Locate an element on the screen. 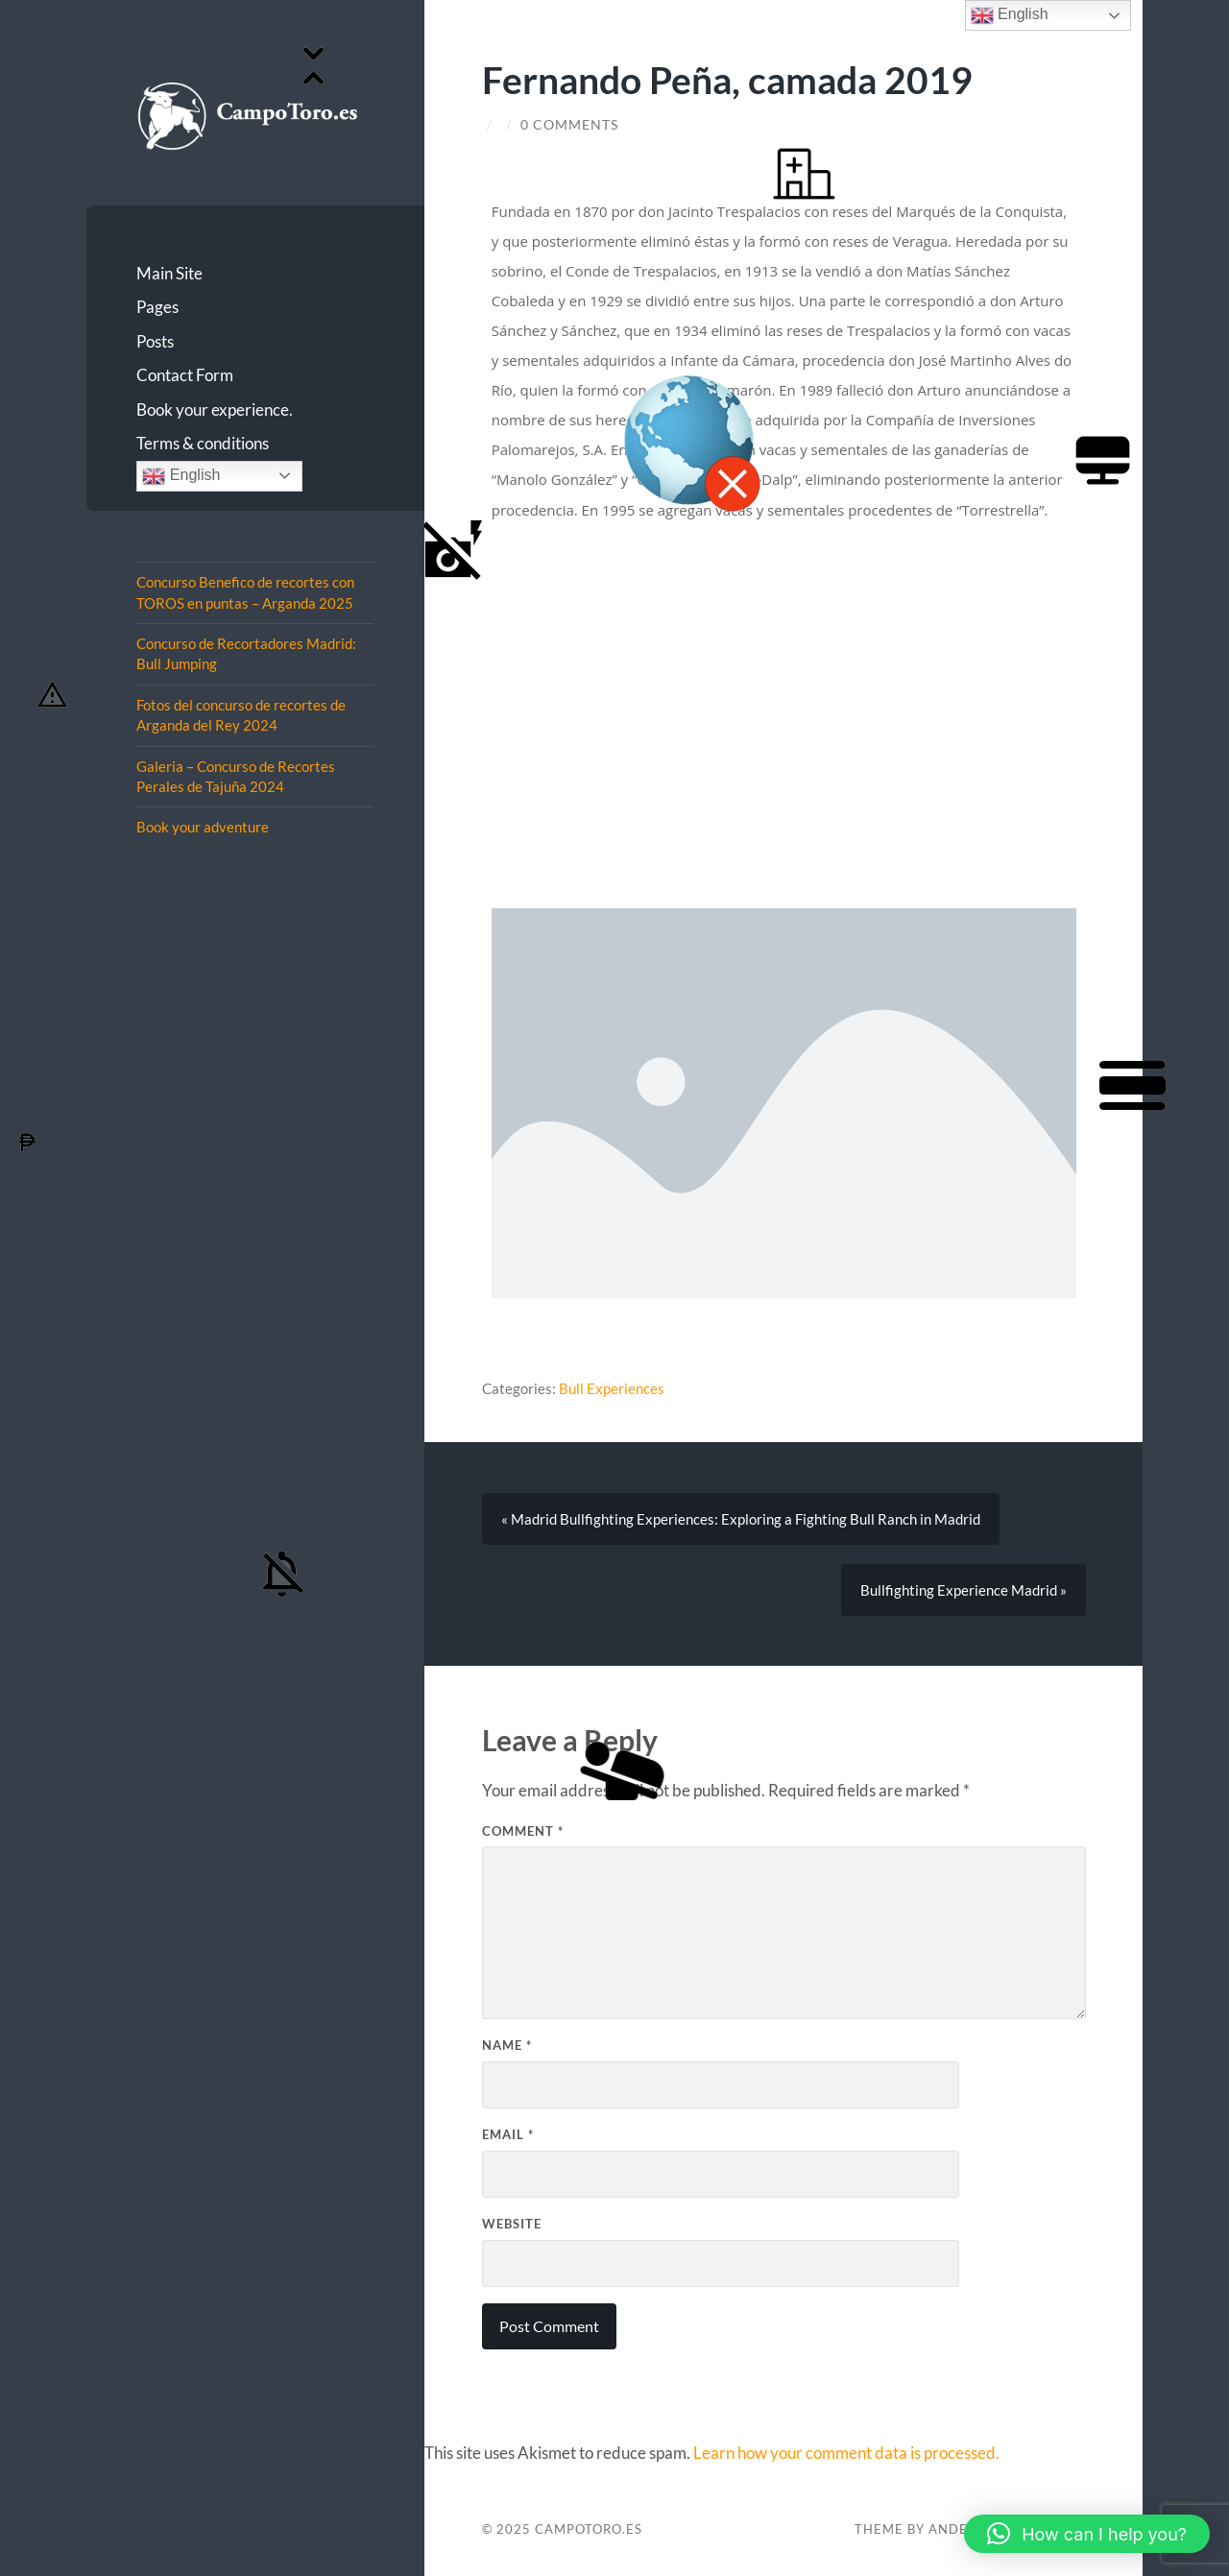 The image size is (1229, 2576). indicates a lie-flat or angled seat option on a flight is located at coordinates (621, 1771).